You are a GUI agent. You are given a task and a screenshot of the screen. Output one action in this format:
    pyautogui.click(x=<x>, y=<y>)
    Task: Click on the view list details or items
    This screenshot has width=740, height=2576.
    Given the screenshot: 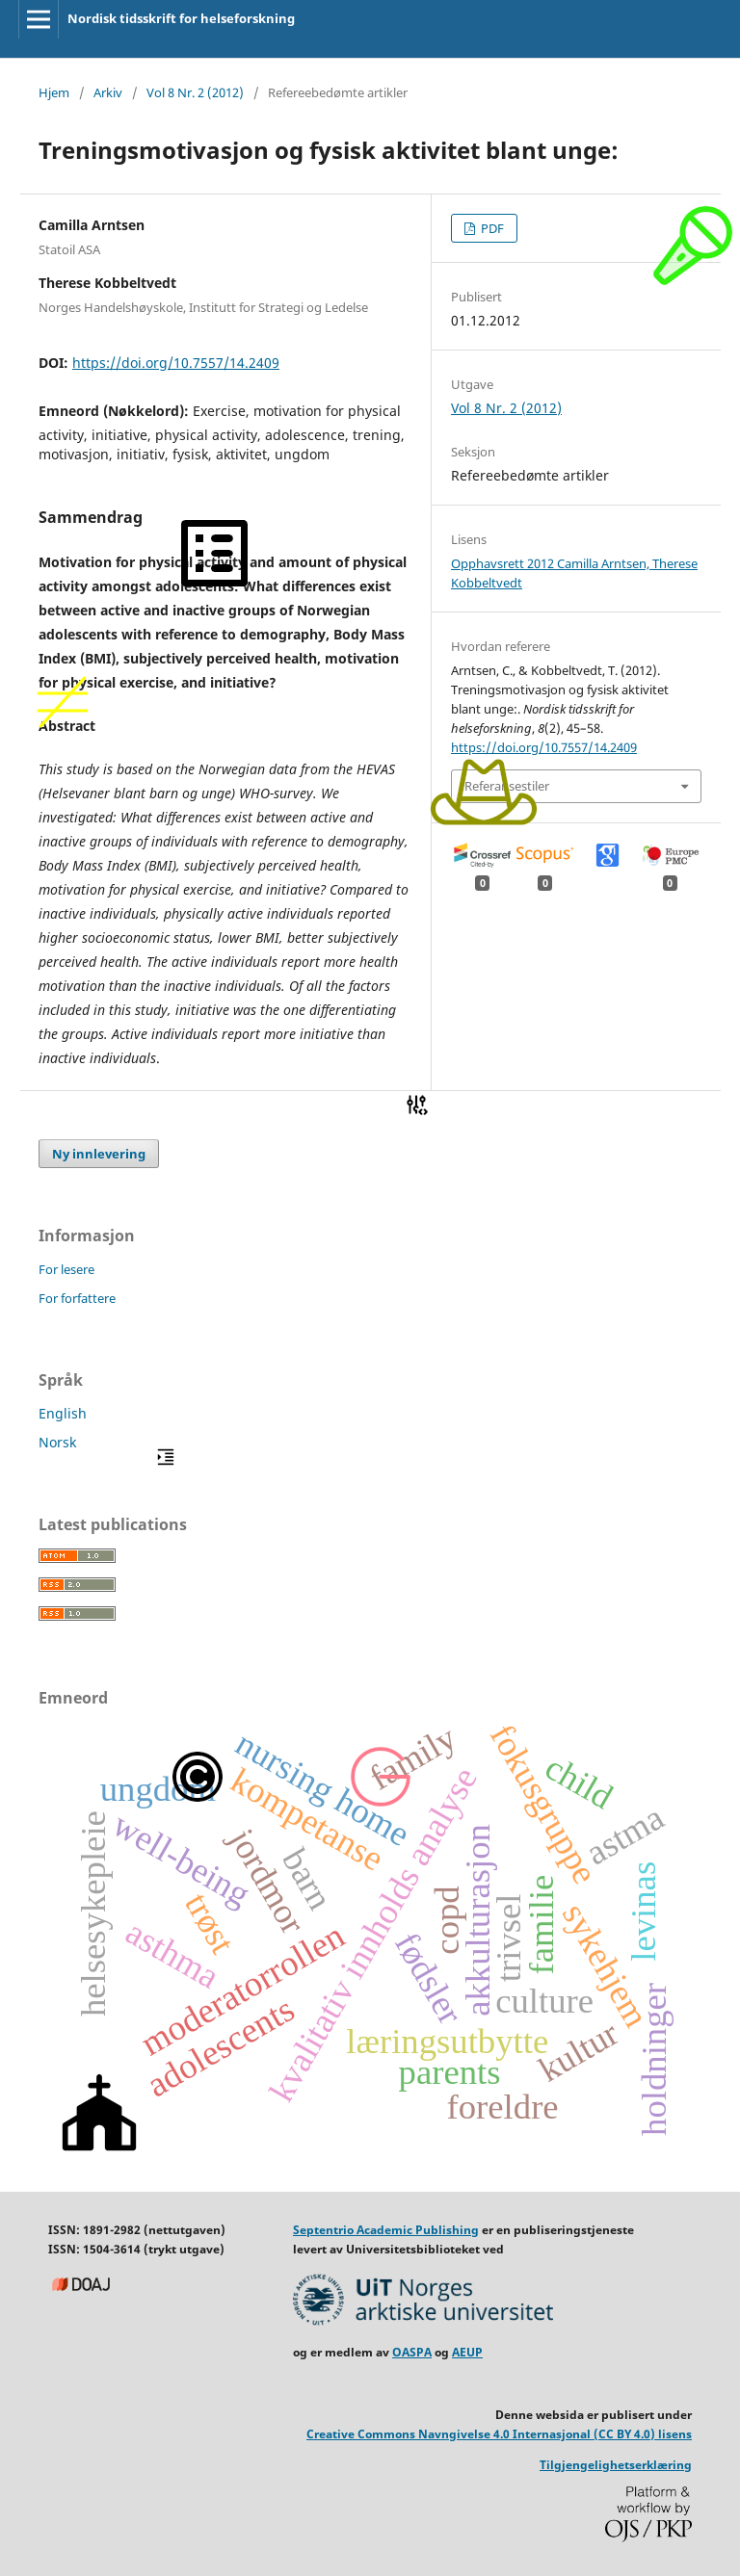 What is the action you would take?
    pyautogui.click(x=214, y=553)
    